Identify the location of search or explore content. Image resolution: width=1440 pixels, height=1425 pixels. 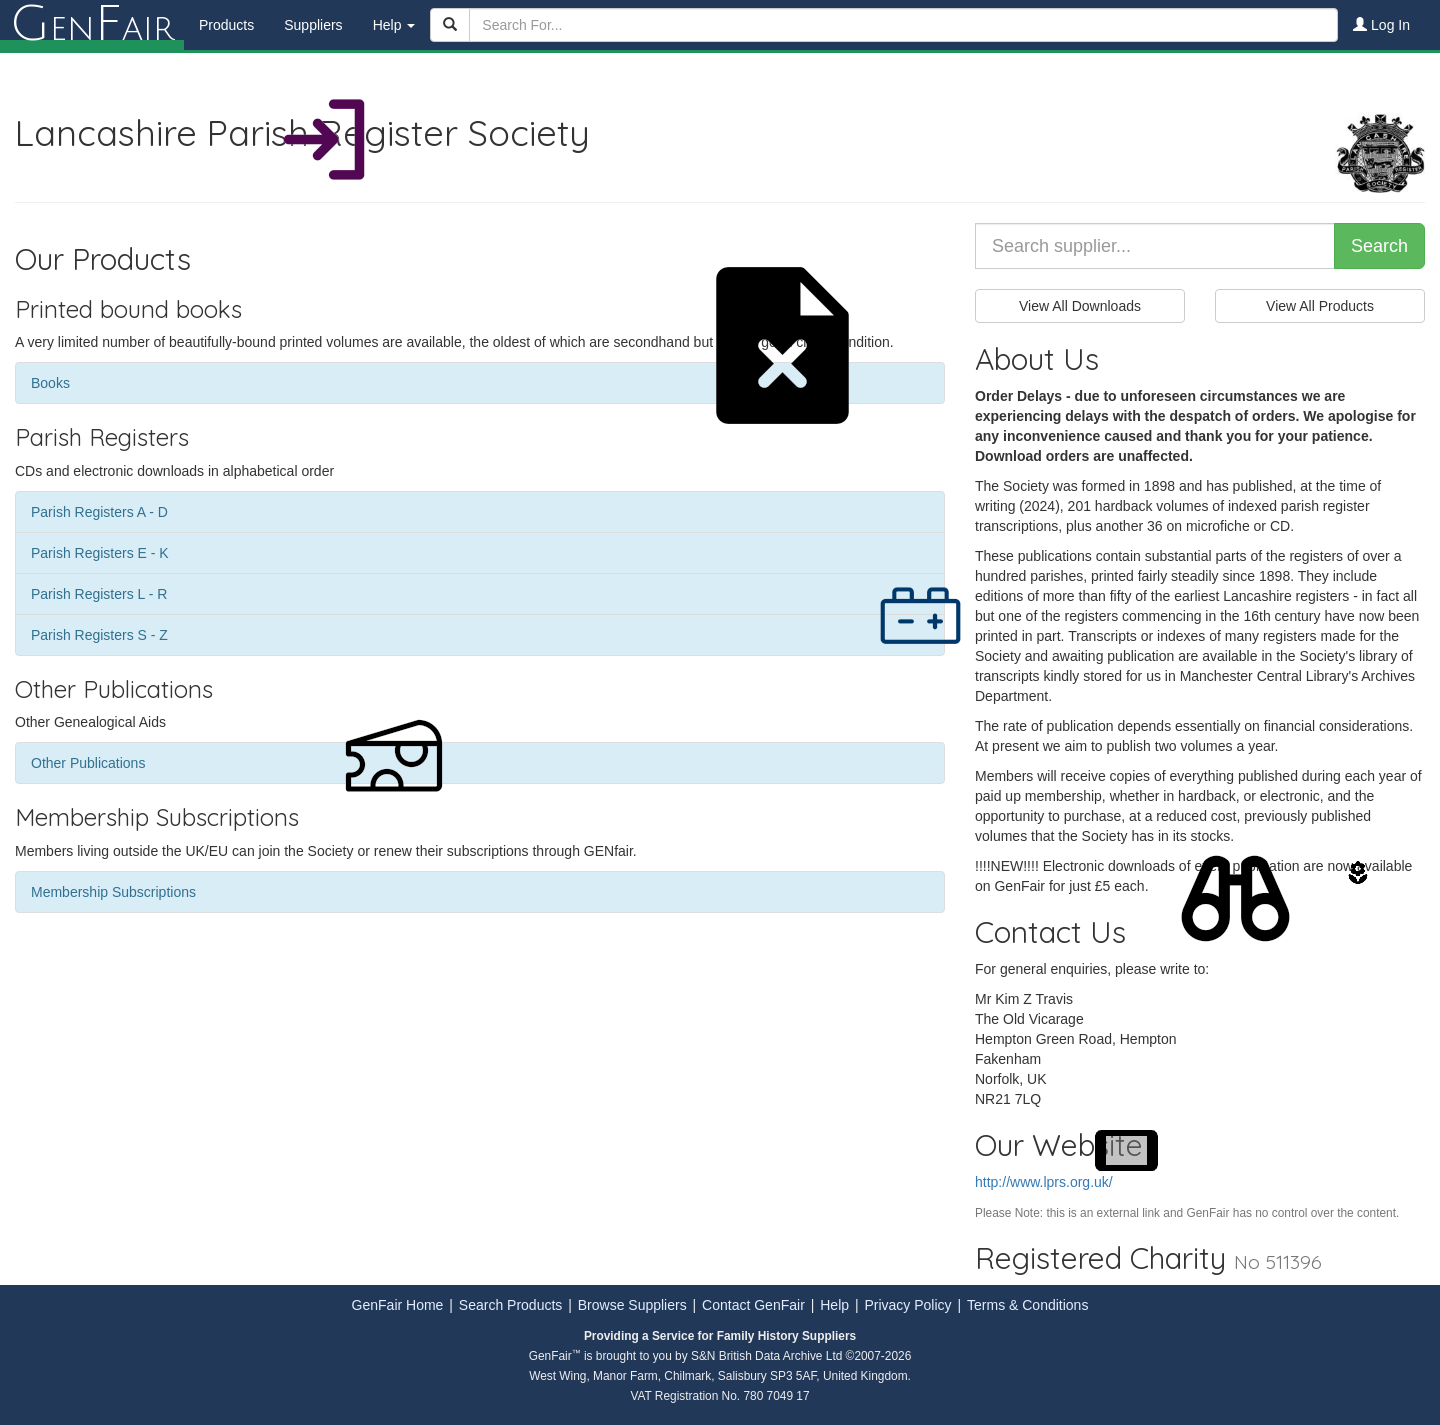
(1235, 898).